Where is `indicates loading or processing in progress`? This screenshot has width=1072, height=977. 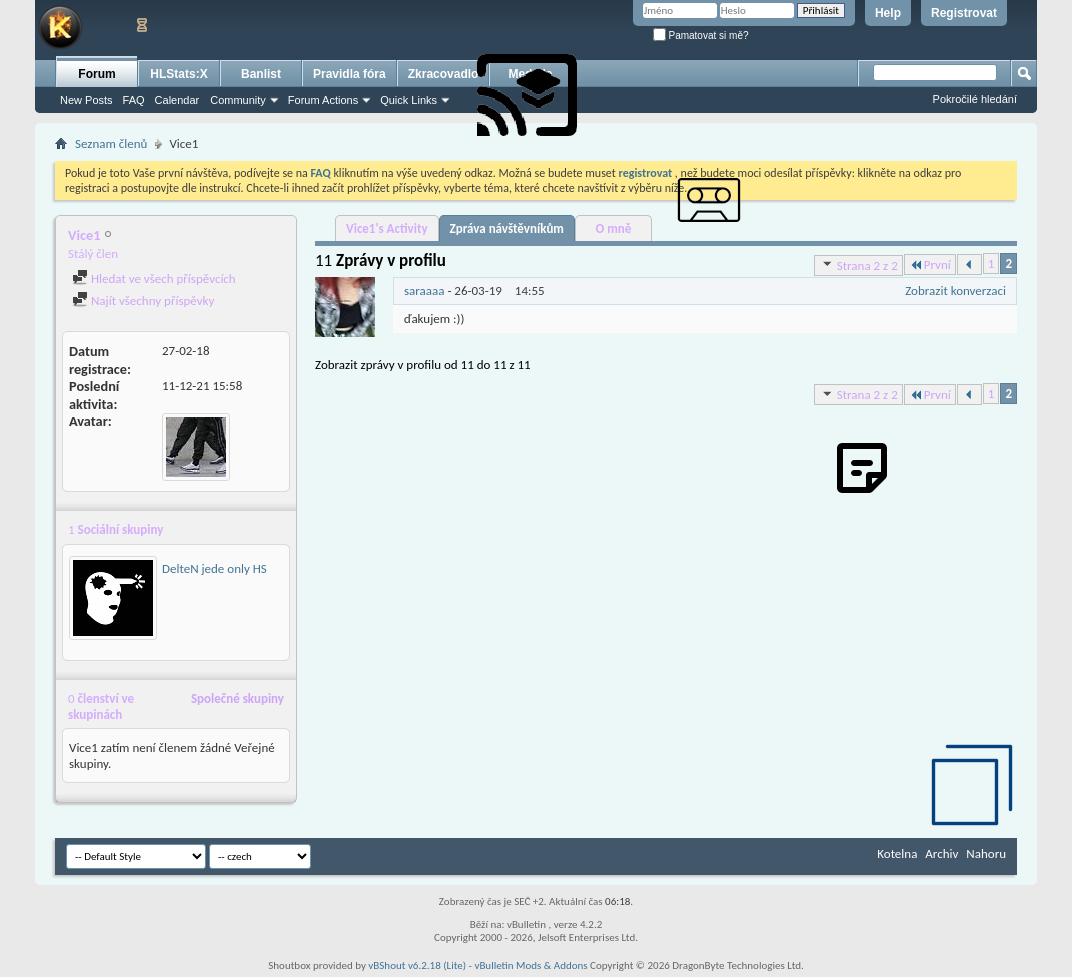
indicates loading or processing in progress is located at coordinates (142, 25).